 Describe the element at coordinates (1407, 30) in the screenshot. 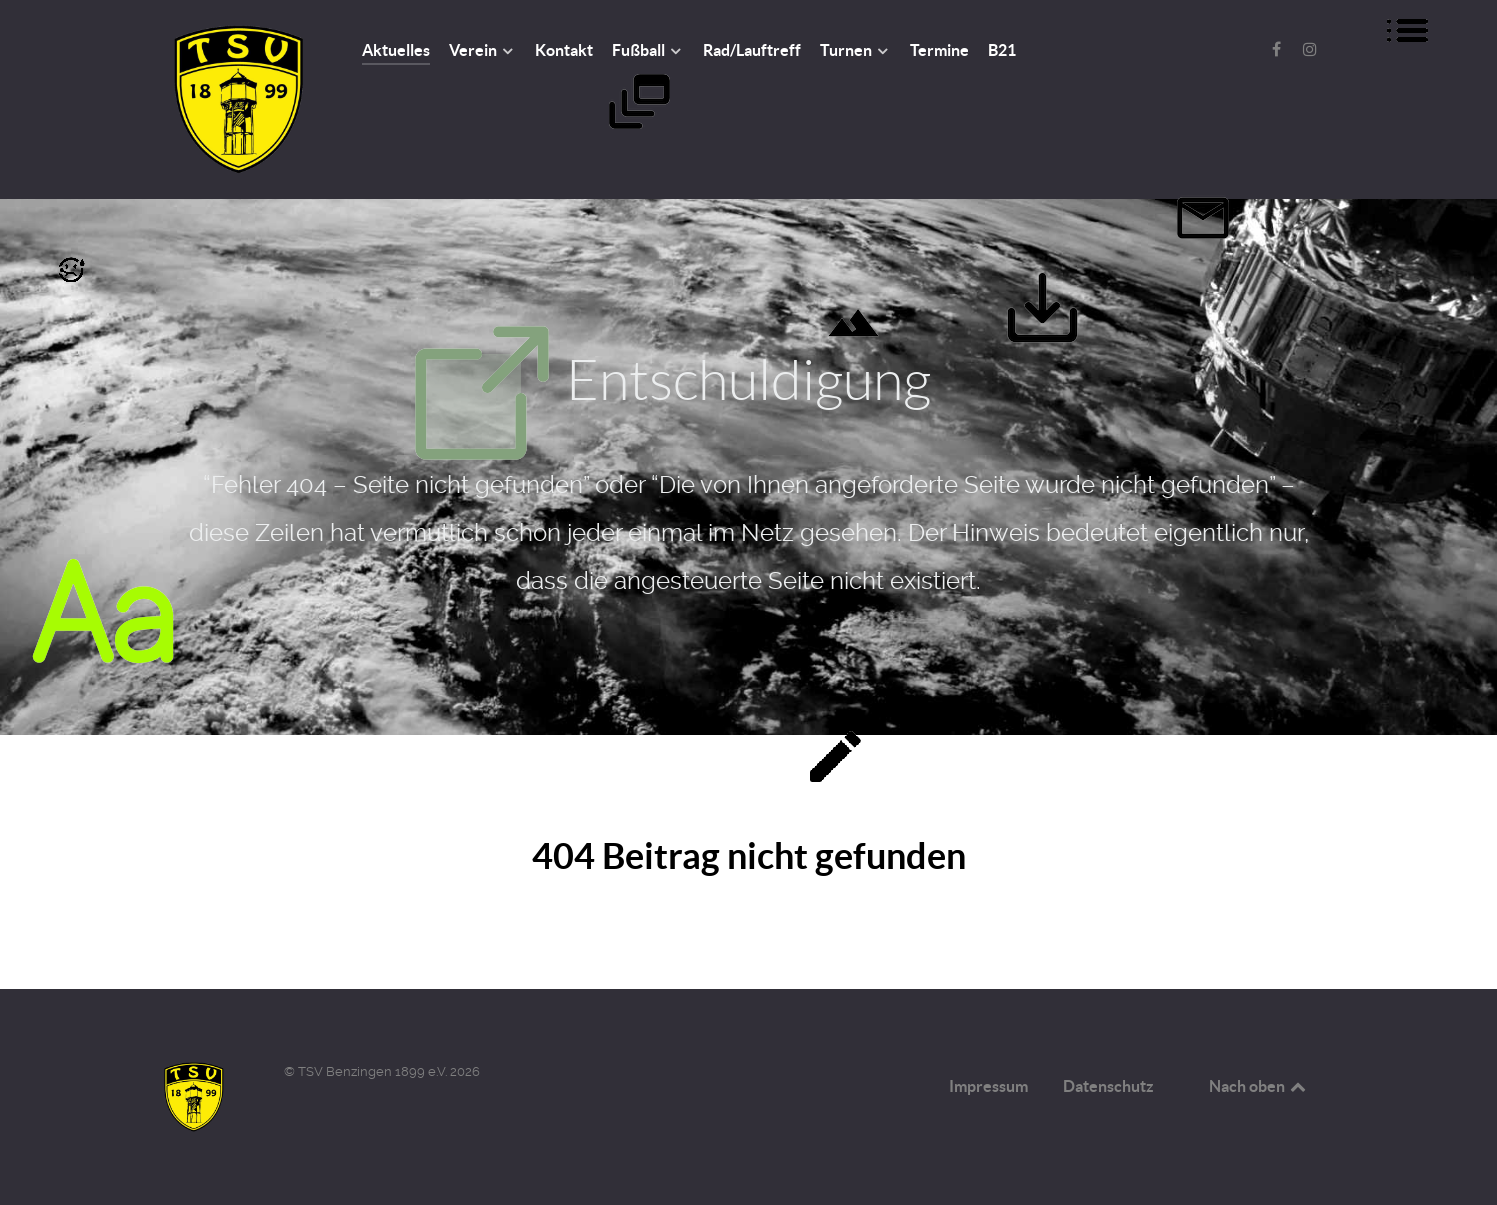

I see `view items in list format` at that location.